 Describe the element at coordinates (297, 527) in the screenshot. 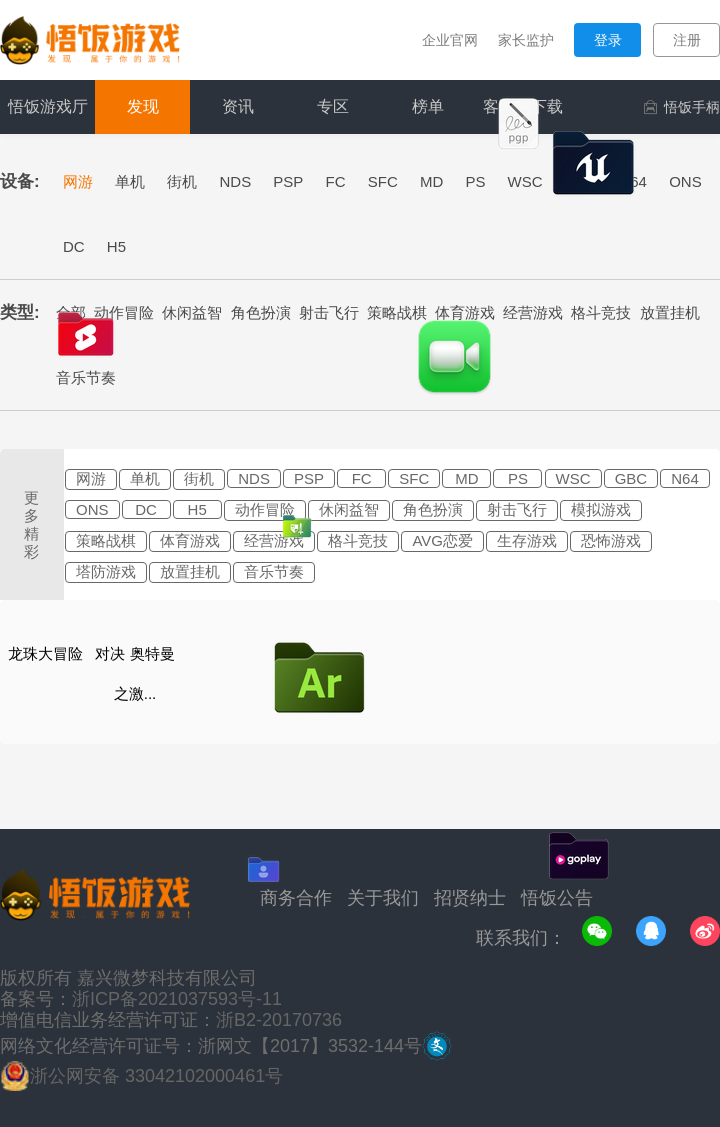

I see `open game development projects folder` at that location.